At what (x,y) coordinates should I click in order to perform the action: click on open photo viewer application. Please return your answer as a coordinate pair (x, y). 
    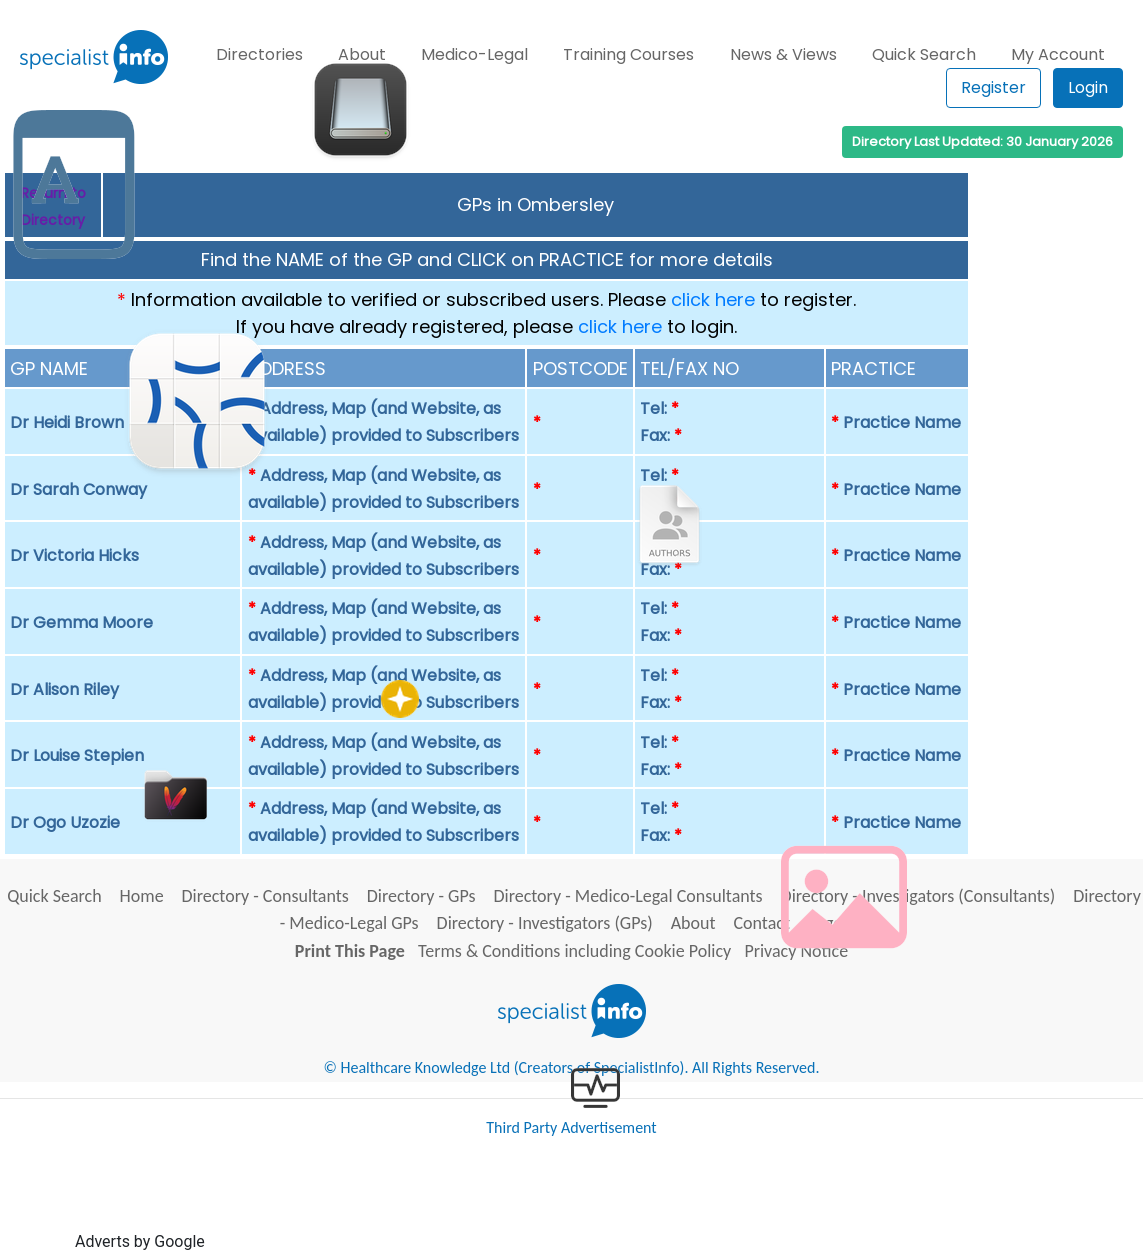
    Looking at the image, I should click on (844, 901).